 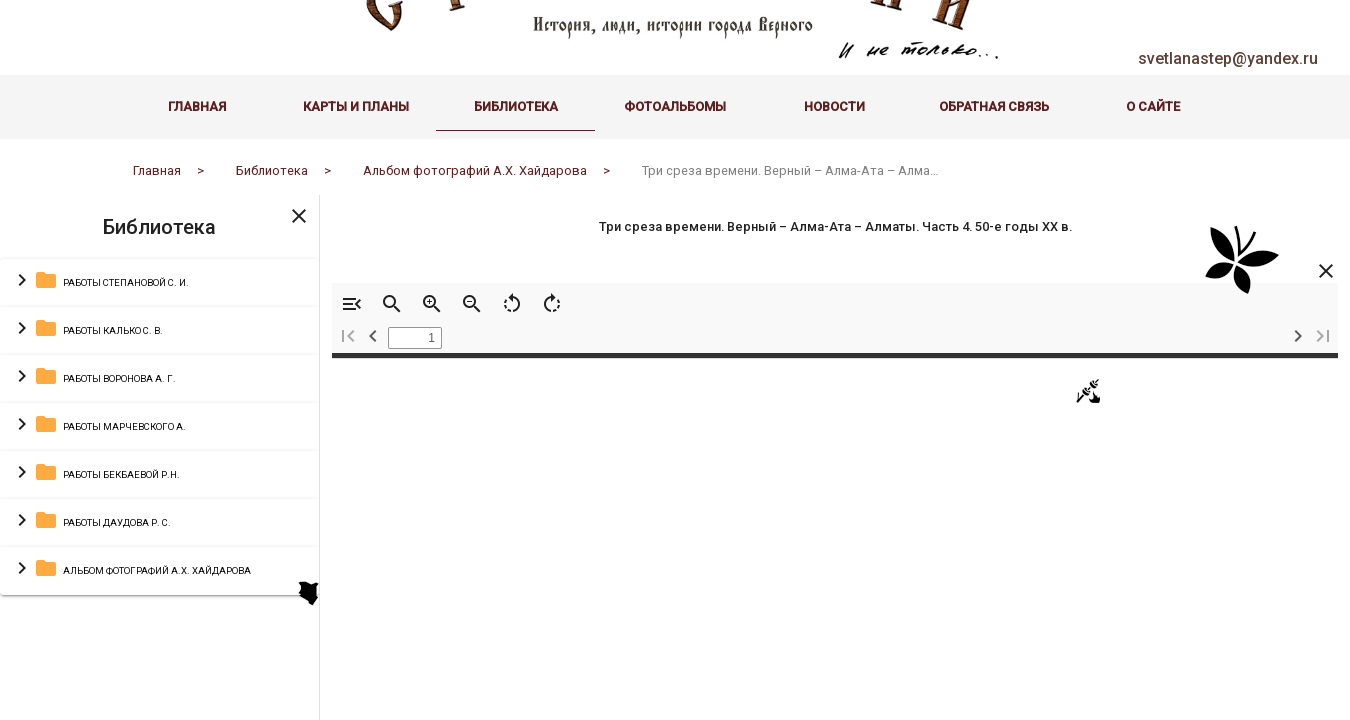 I want to click on roast marshmallows over a campfire, so click(x=1088, y=391).